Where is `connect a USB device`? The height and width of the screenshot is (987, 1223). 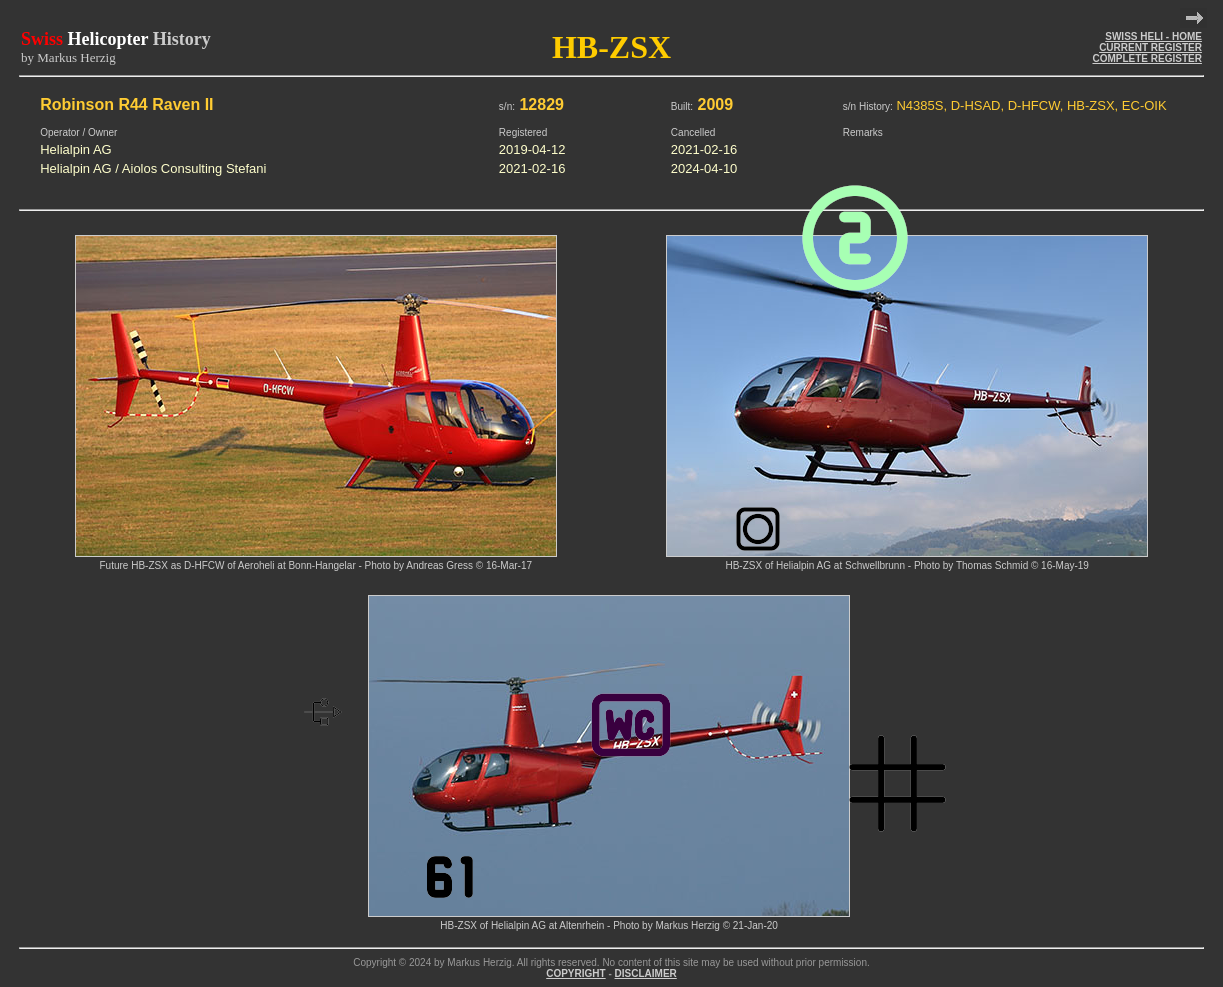
connect a USB device is located at coordinates (323, 712).